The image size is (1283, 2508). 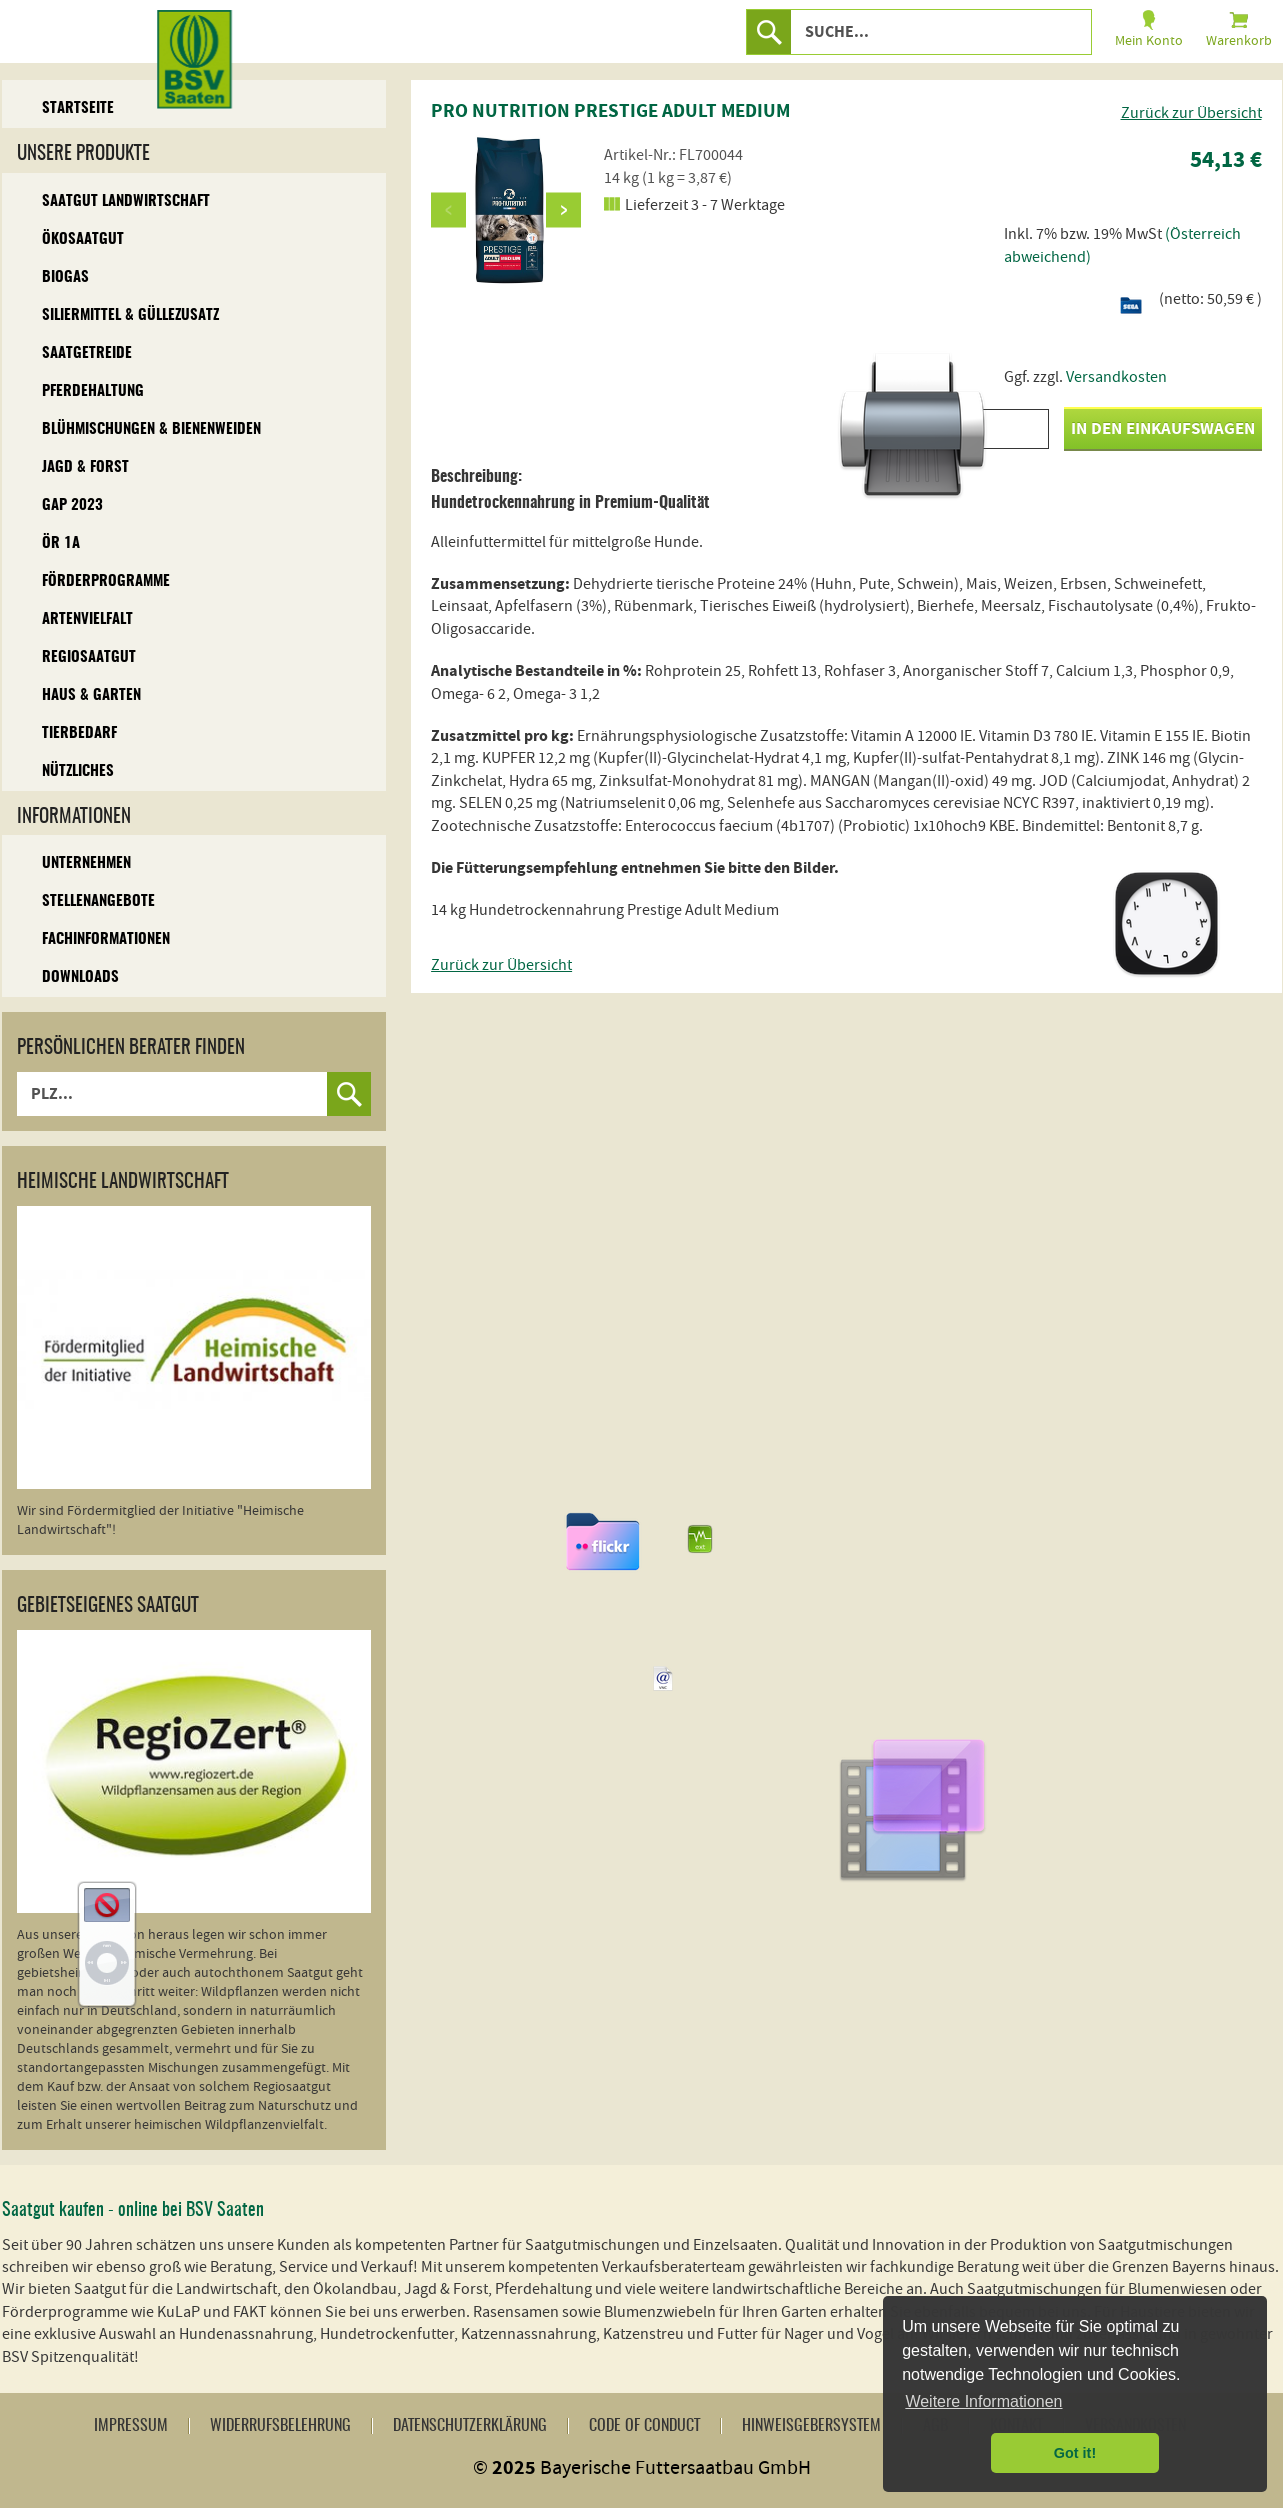 What do you see at coordinates (1131, 306) in the screenshot?
I see `open folder containing sega games or files` at bounding box center [1131, 306].